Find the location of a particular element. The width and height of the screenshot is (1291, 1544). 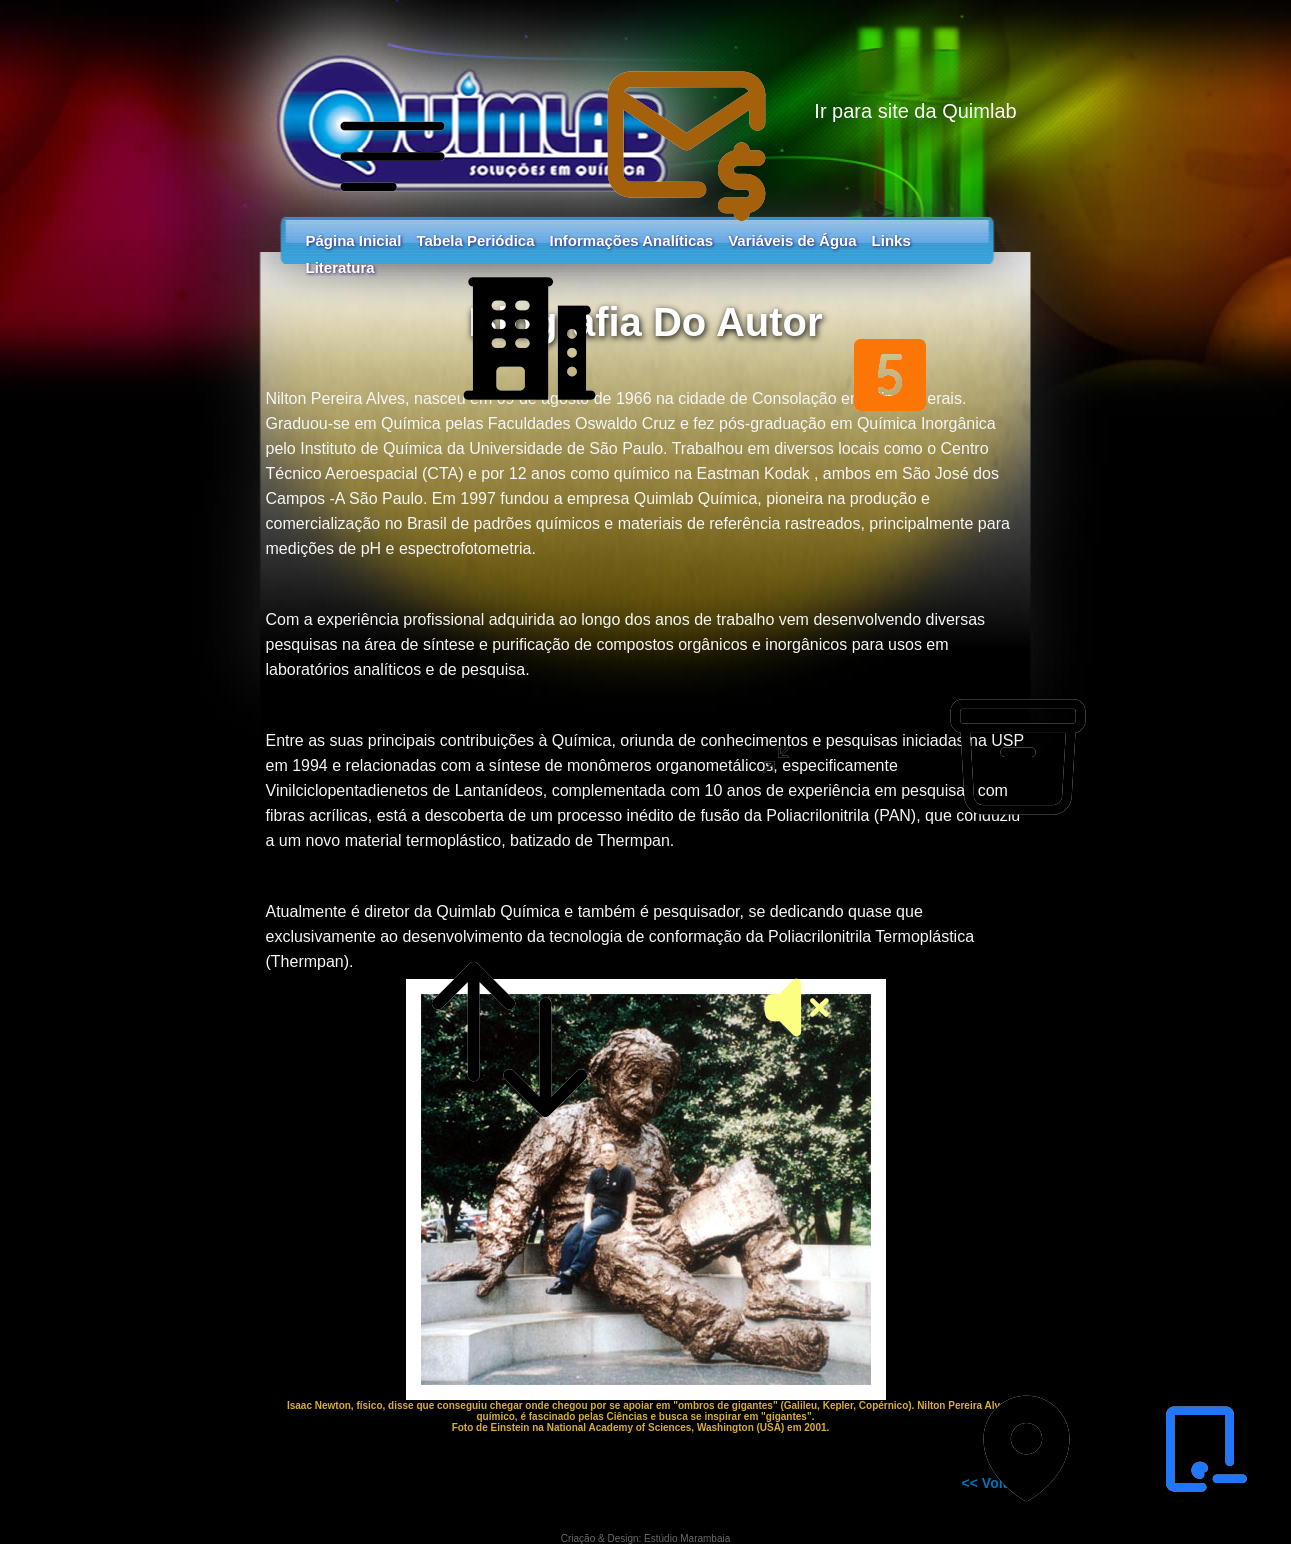

access archived items is located at coordinates (1018, 757).